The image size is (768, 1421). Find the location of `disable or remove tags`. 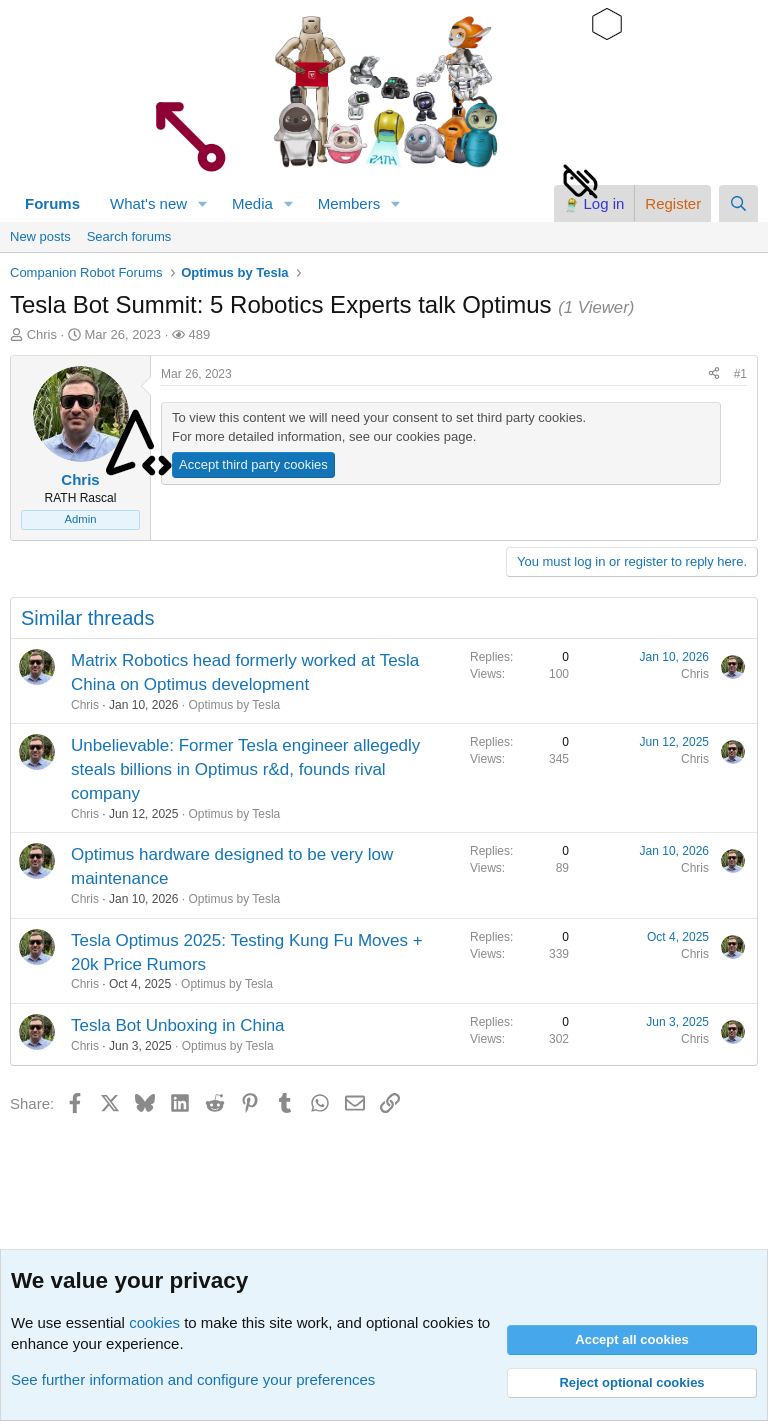

disable or remove tags is located at coordinates (580, 181).